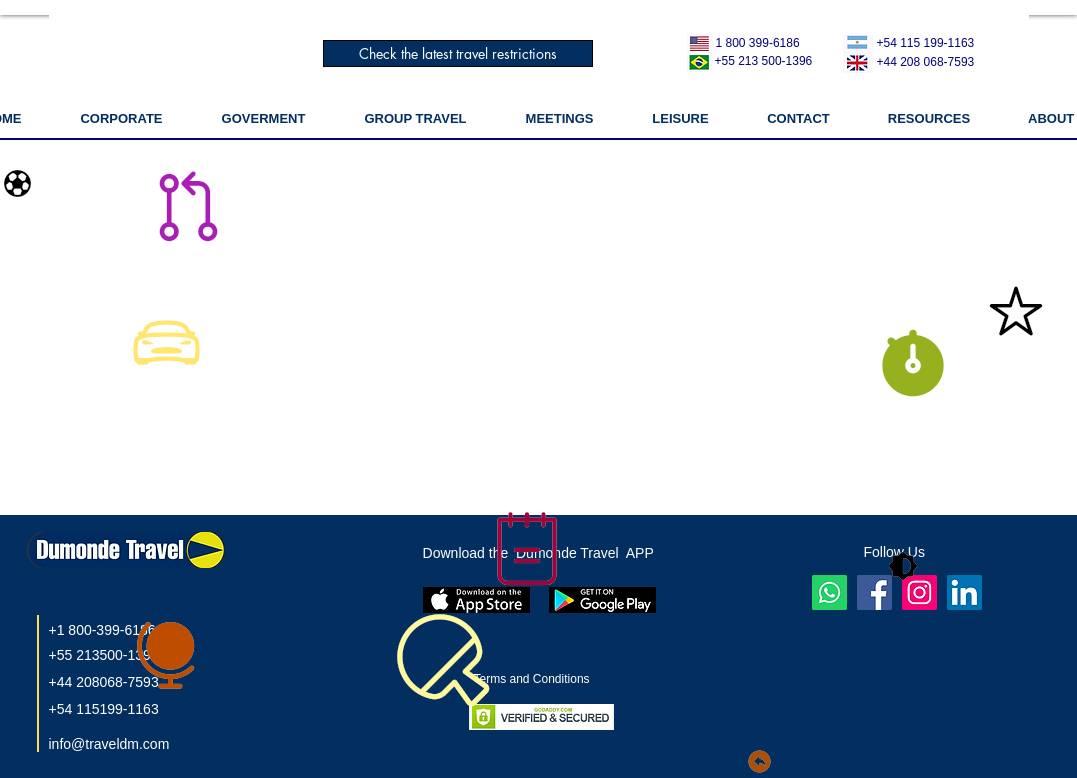 This screenshot has height=778, width=1077. Describe the element at coordinates (188, 207) in the screenshot. I see `create a new pull request` at that location.